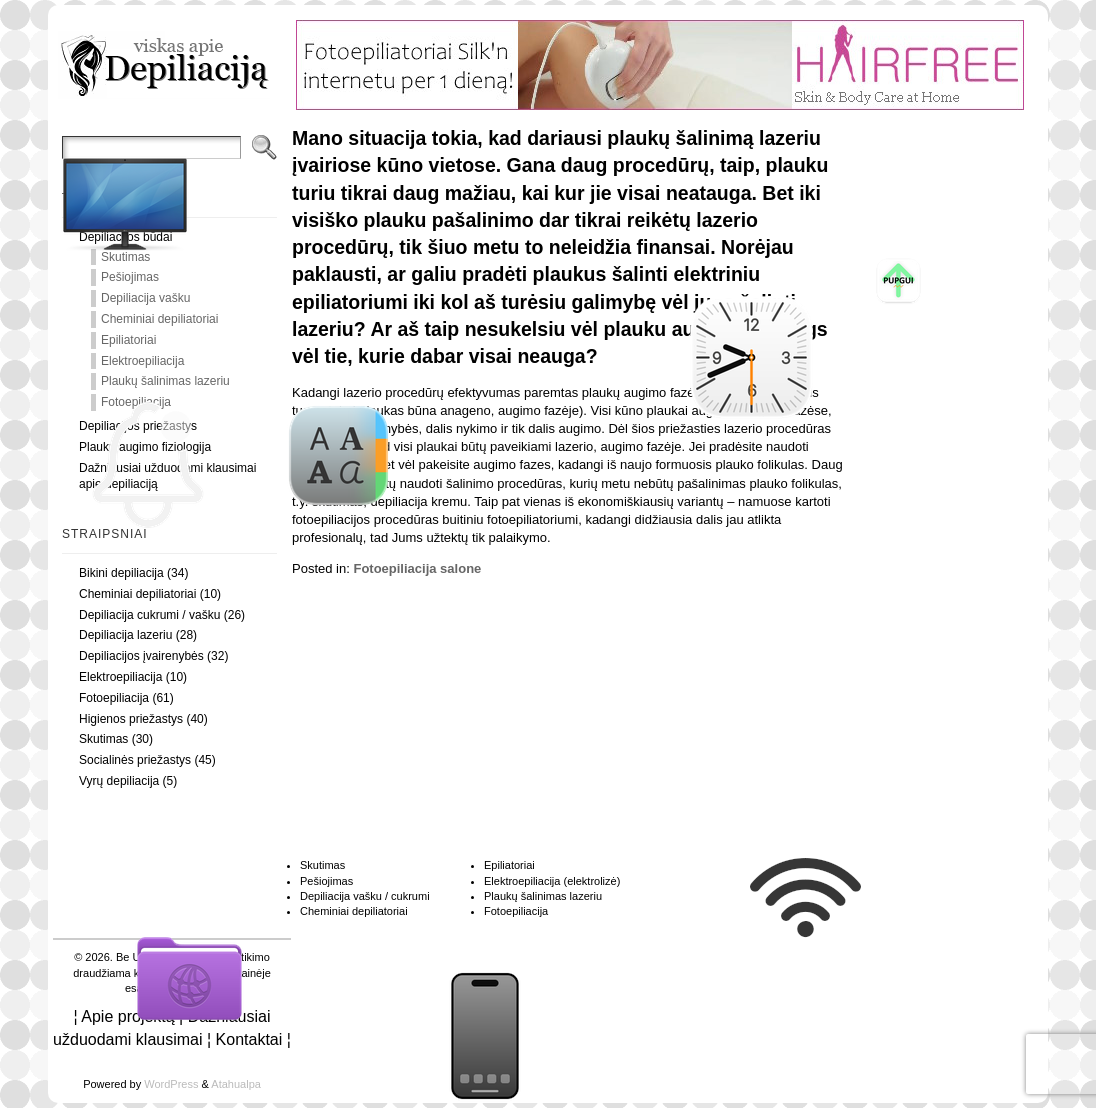 This screenshot has height=1108, width=1096. What do you see at coordinates (148, 465) in the screenshot?
I see `no new notifications` at bounding box center [148, 465].